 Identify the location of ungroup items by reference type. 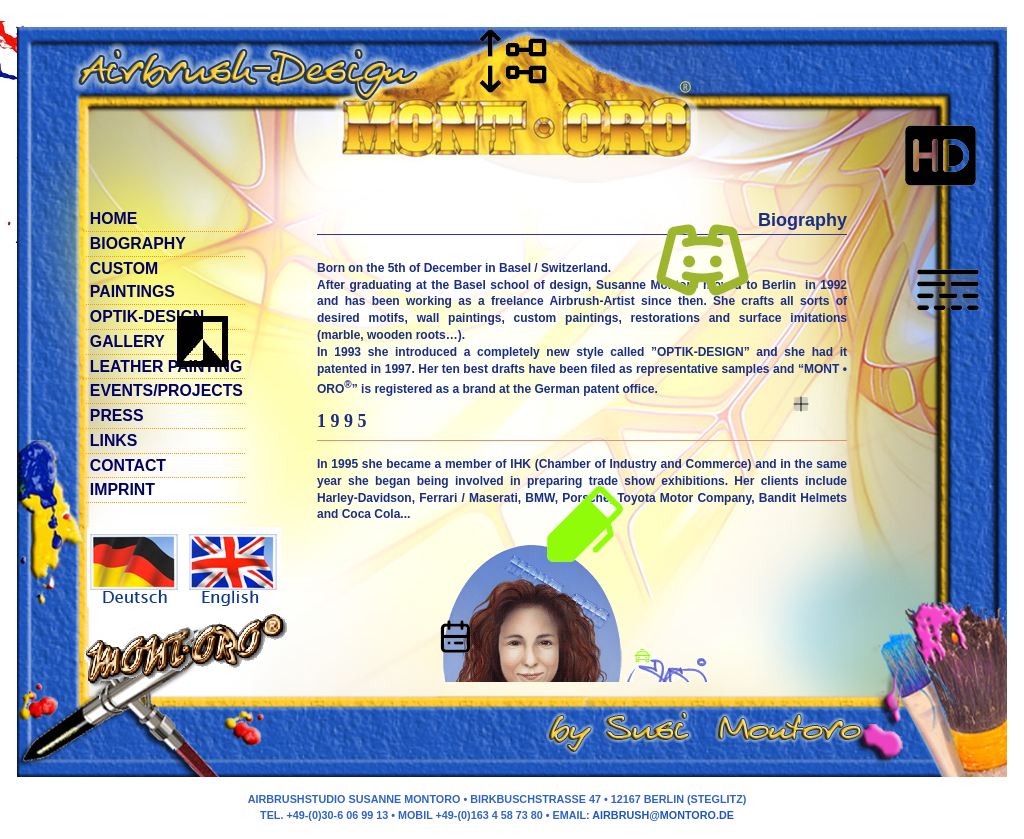
(515, 61).